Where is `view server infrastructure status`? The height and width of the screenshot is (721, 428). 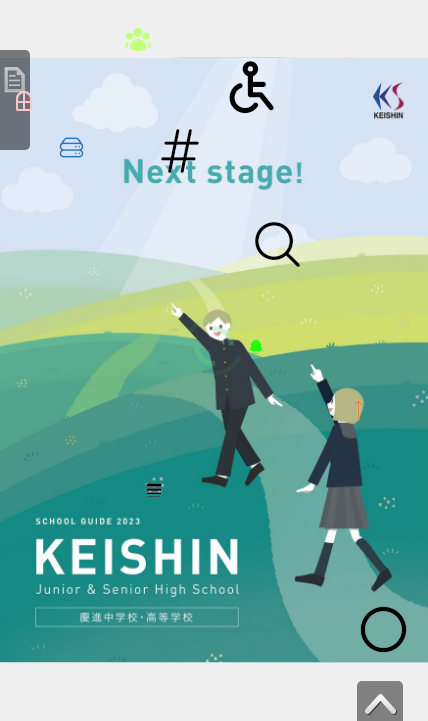 view server infrastructure status is located at coordinates (71, 147).